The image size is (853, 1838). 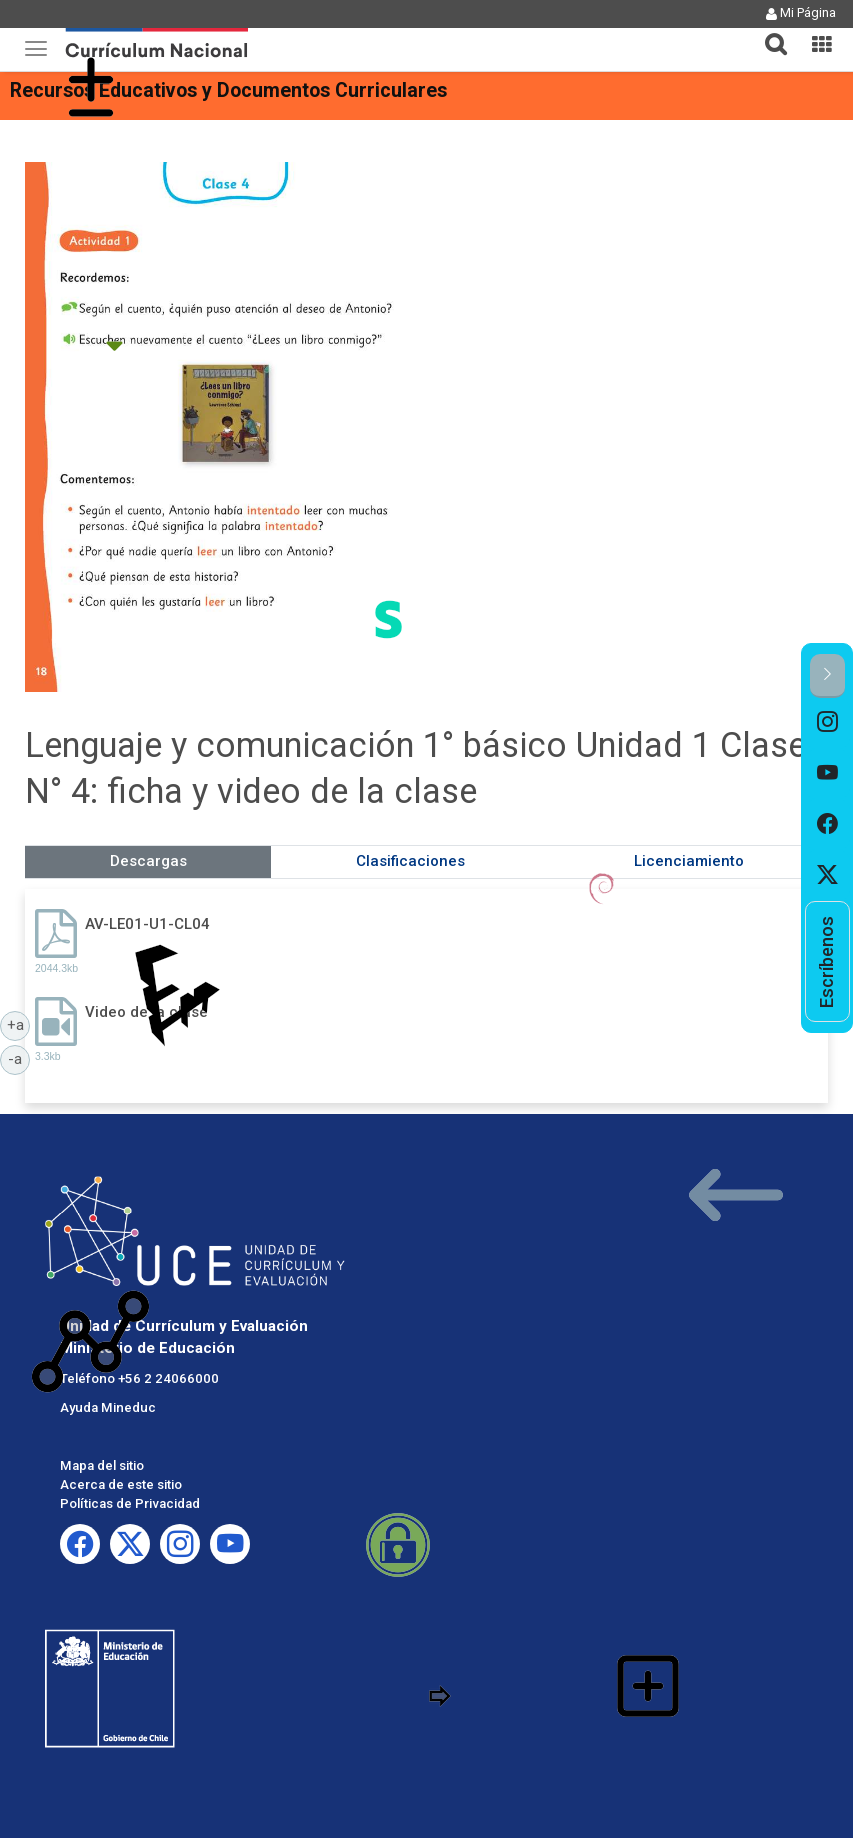 I want to click on toggle between adding and subtracting values, so click(x=91, y=87).